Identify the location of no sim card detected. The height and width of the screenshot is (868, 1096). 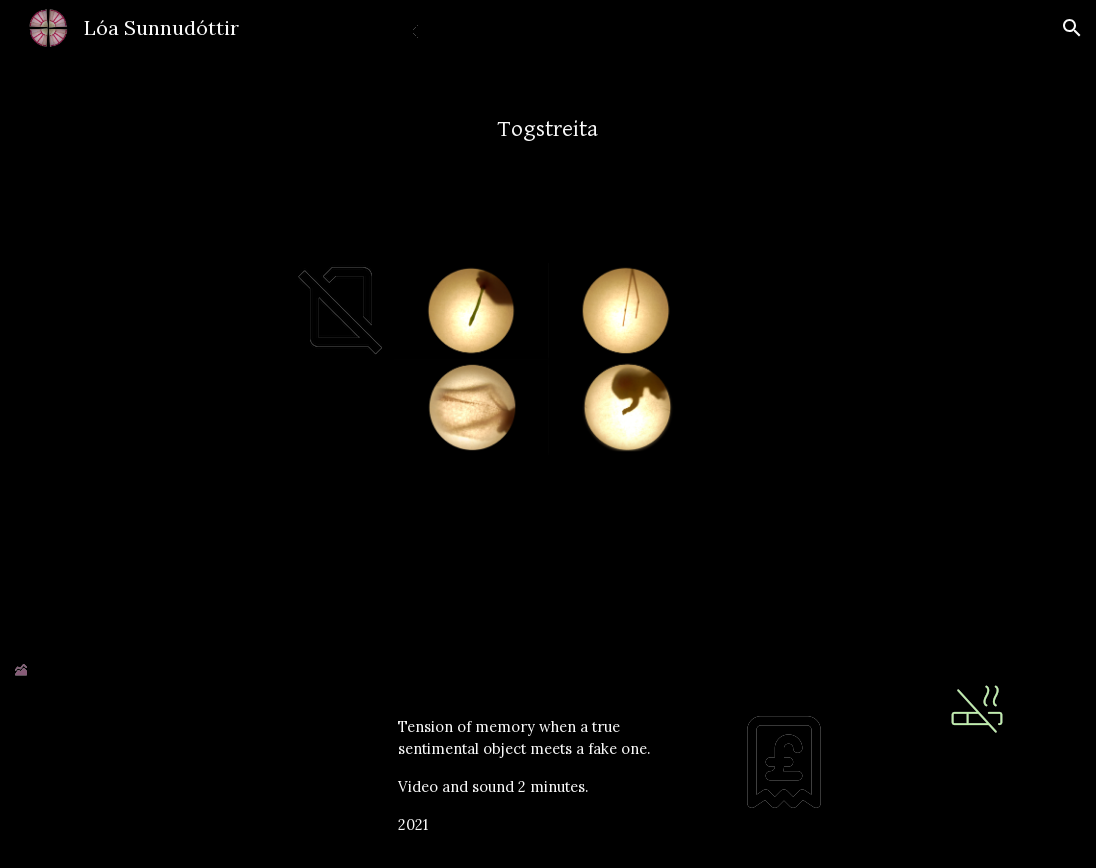
(341, 307).